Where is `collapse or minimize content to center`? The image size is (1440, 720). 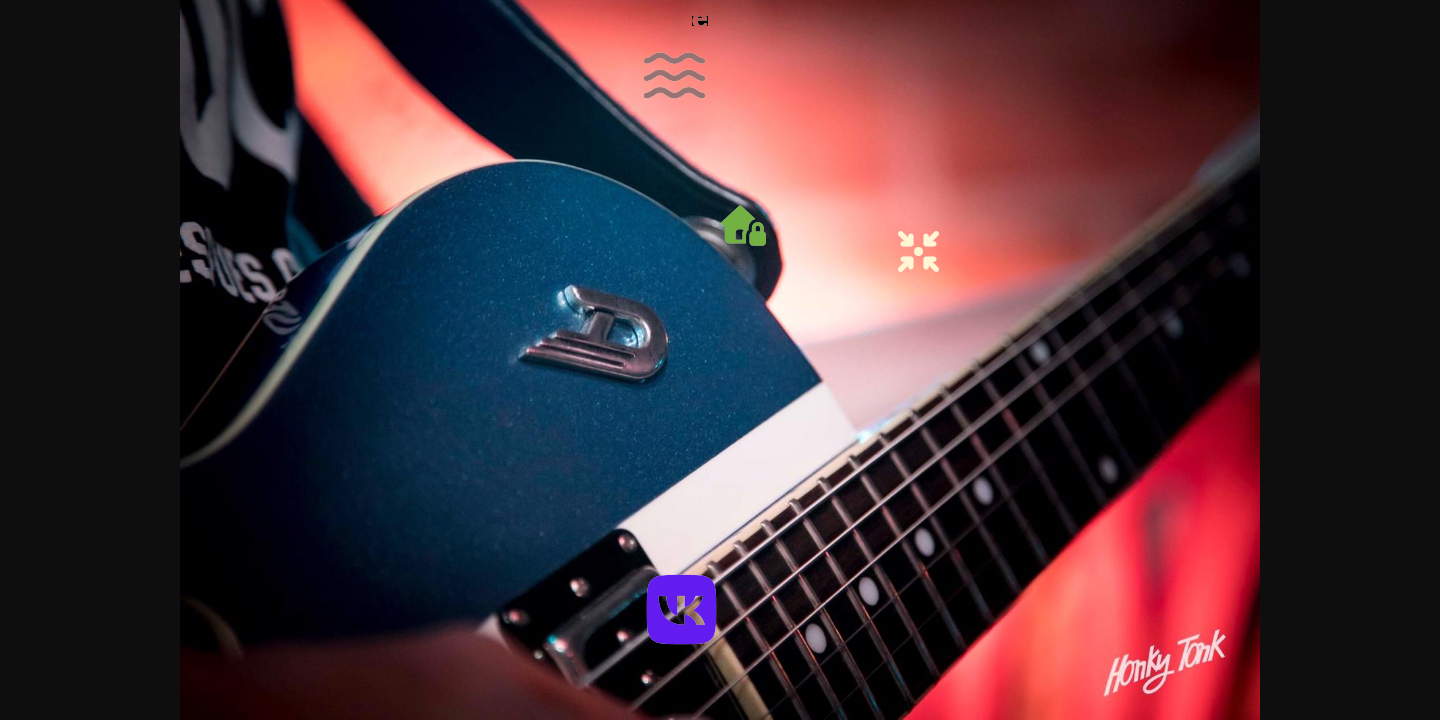 collapse or minimize content to center is located at coordinates (918, 251).